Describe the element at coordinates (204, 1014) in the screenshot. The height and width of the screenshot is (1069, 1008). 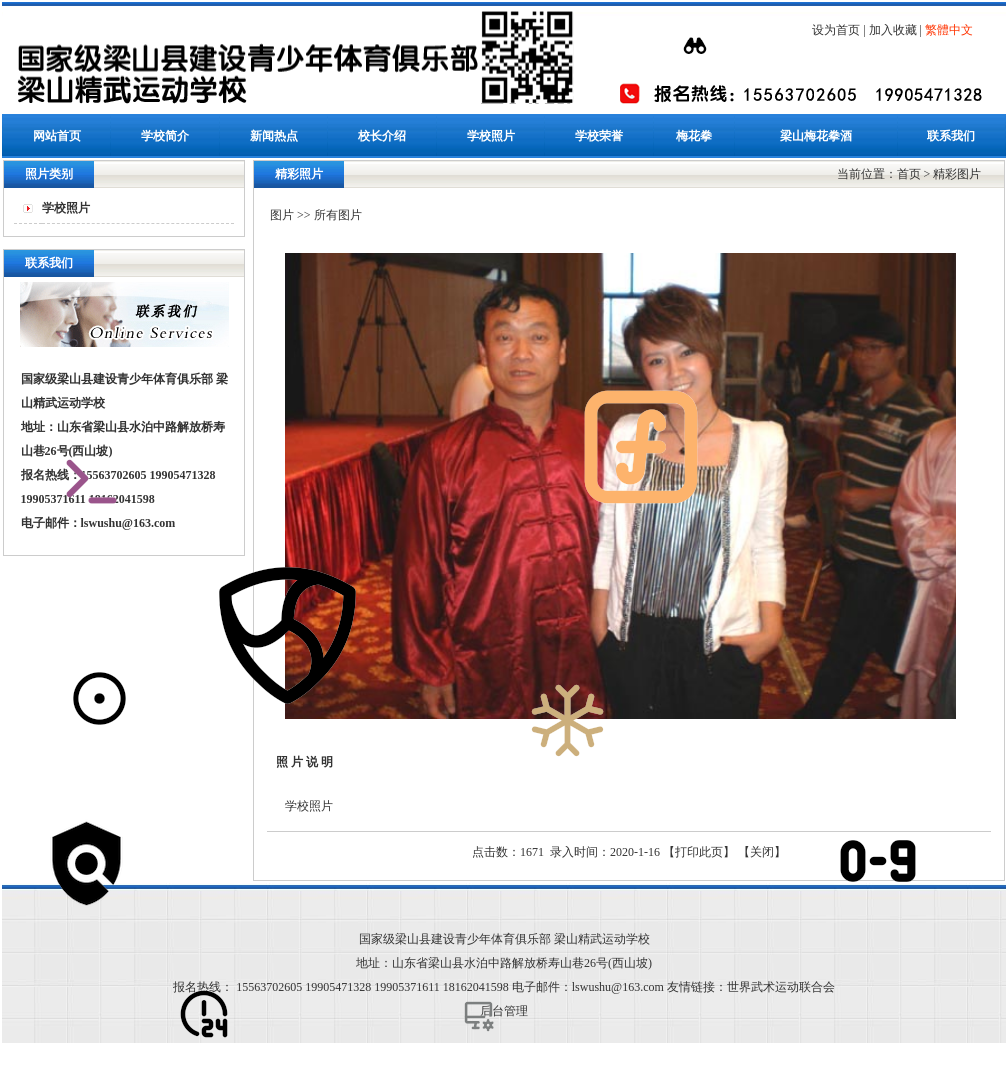
I see `indicates 24-hour availability or service` at that location.